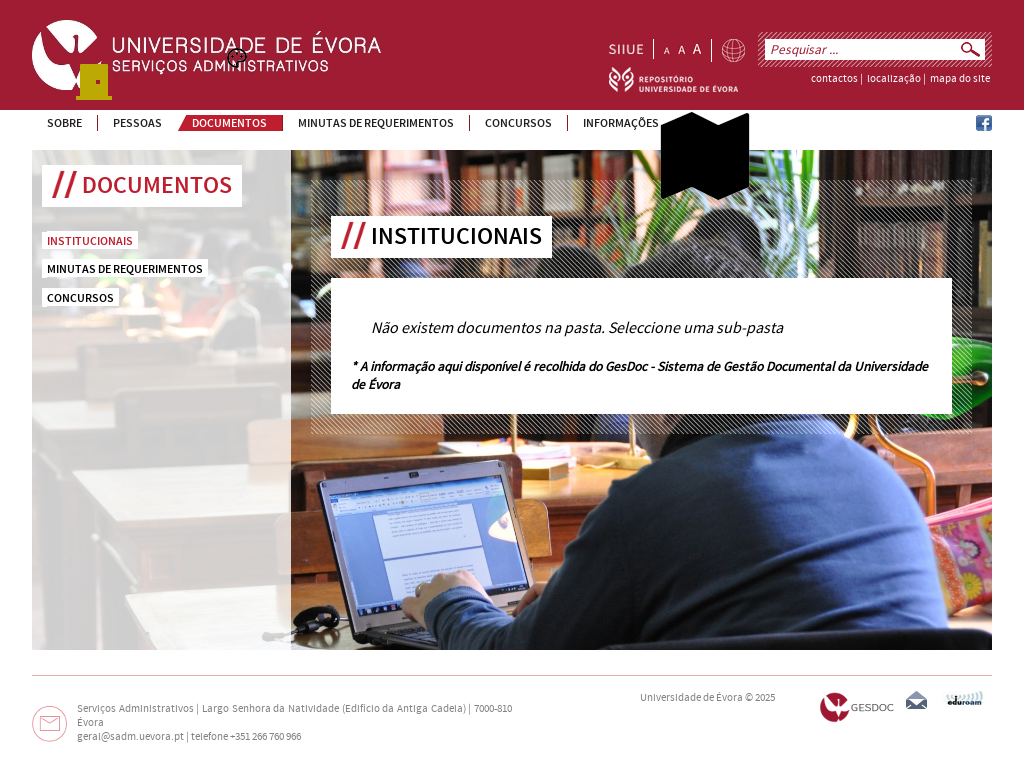  Describe the element at coordinates (94, 82) in the screenshot. I see `indicates a private or restricted area` at that location.